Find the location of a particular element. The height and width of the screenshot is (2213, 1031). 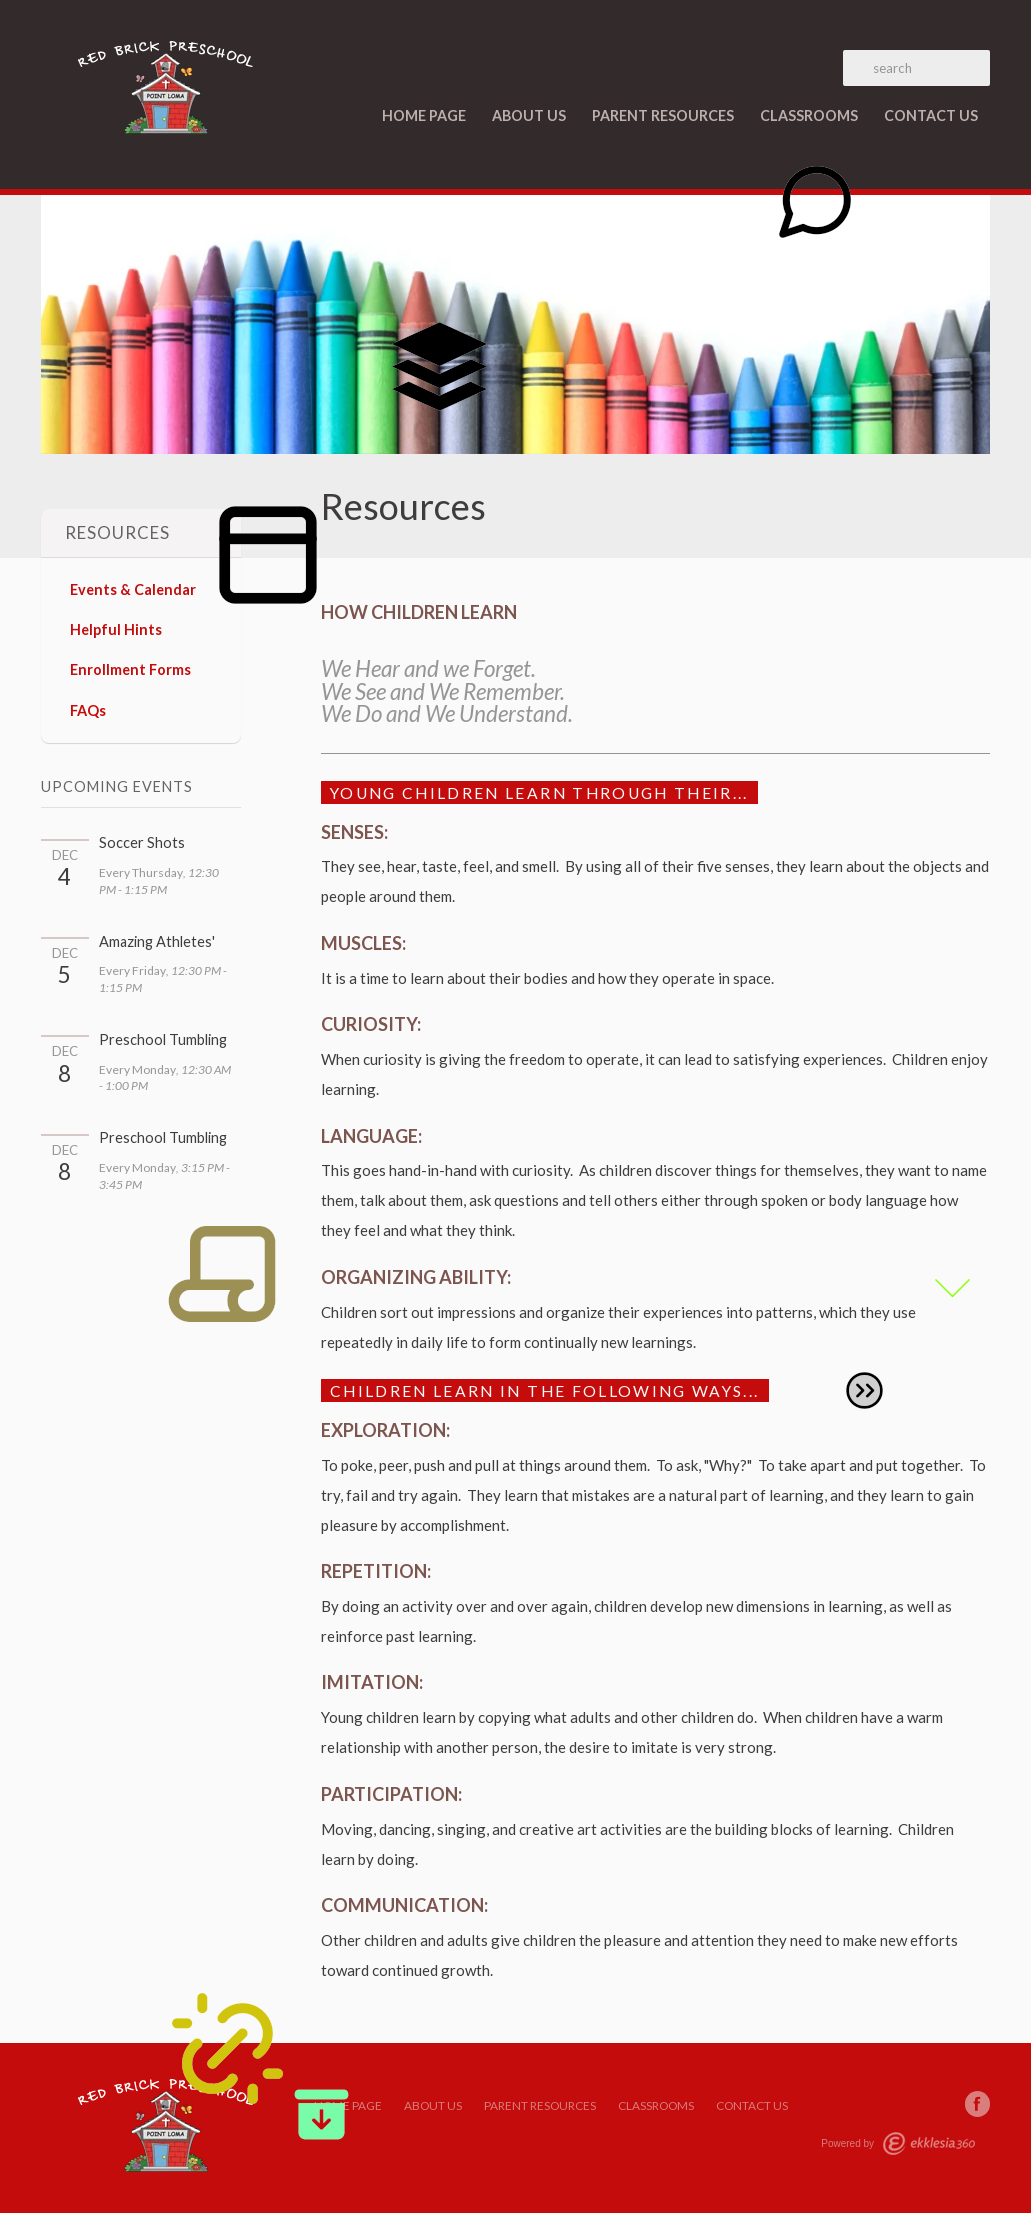

expand a dropdown menu is located at coordinates (952, 1286).